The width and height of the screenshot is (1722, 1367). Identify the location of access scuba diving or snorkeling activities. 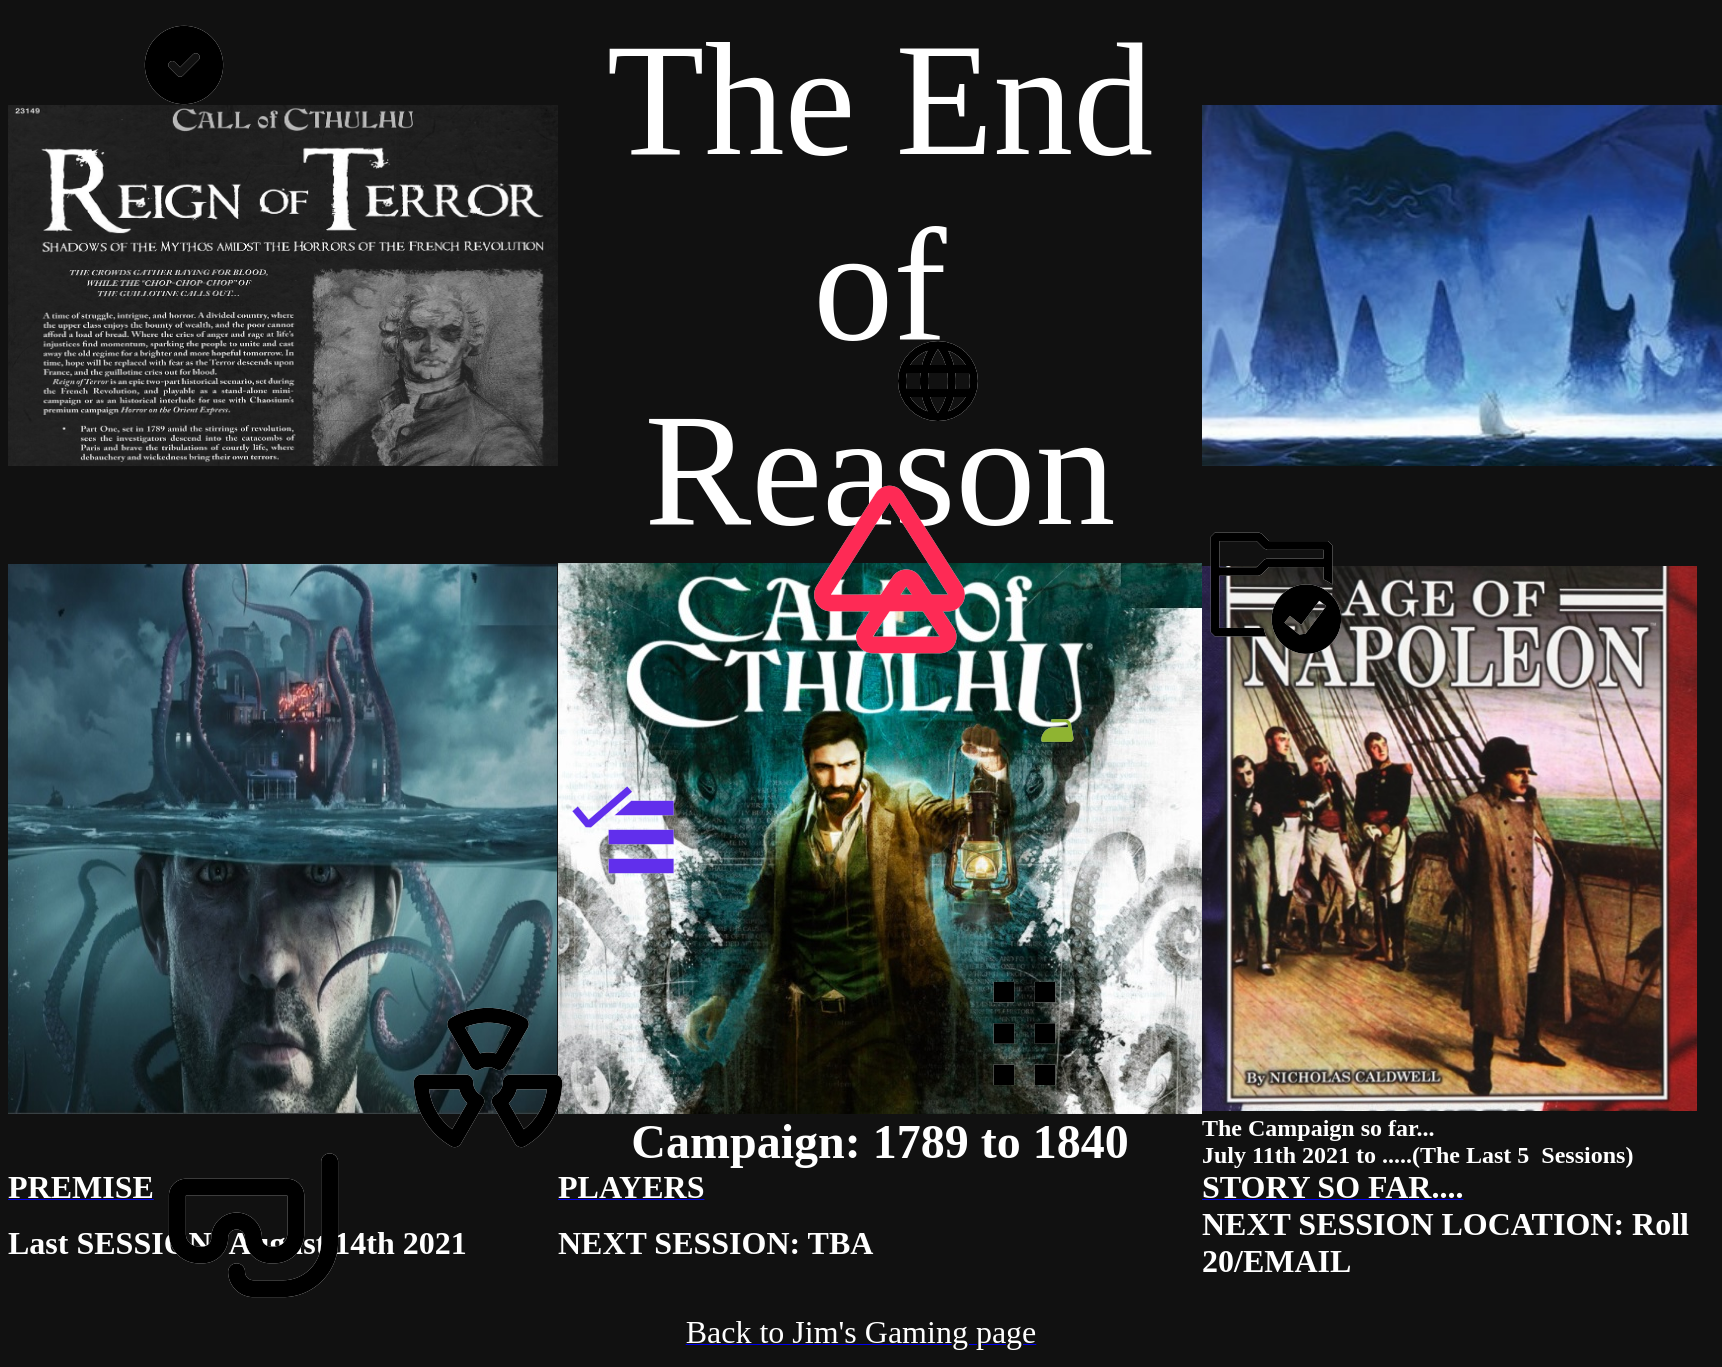
(253, 1229).